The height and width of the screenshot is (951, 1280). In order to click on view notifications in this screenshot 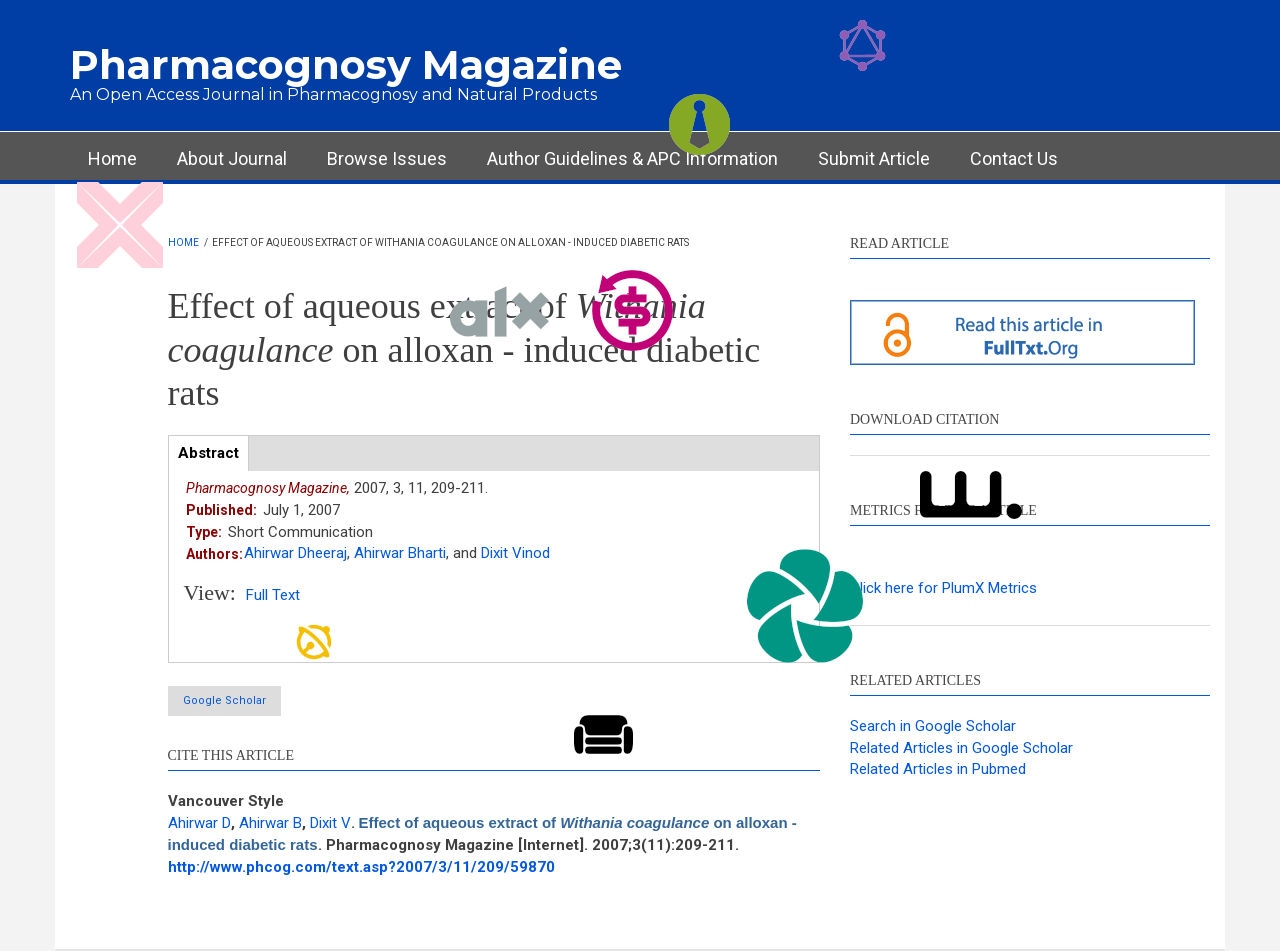, I will do `click(314, 642)`.